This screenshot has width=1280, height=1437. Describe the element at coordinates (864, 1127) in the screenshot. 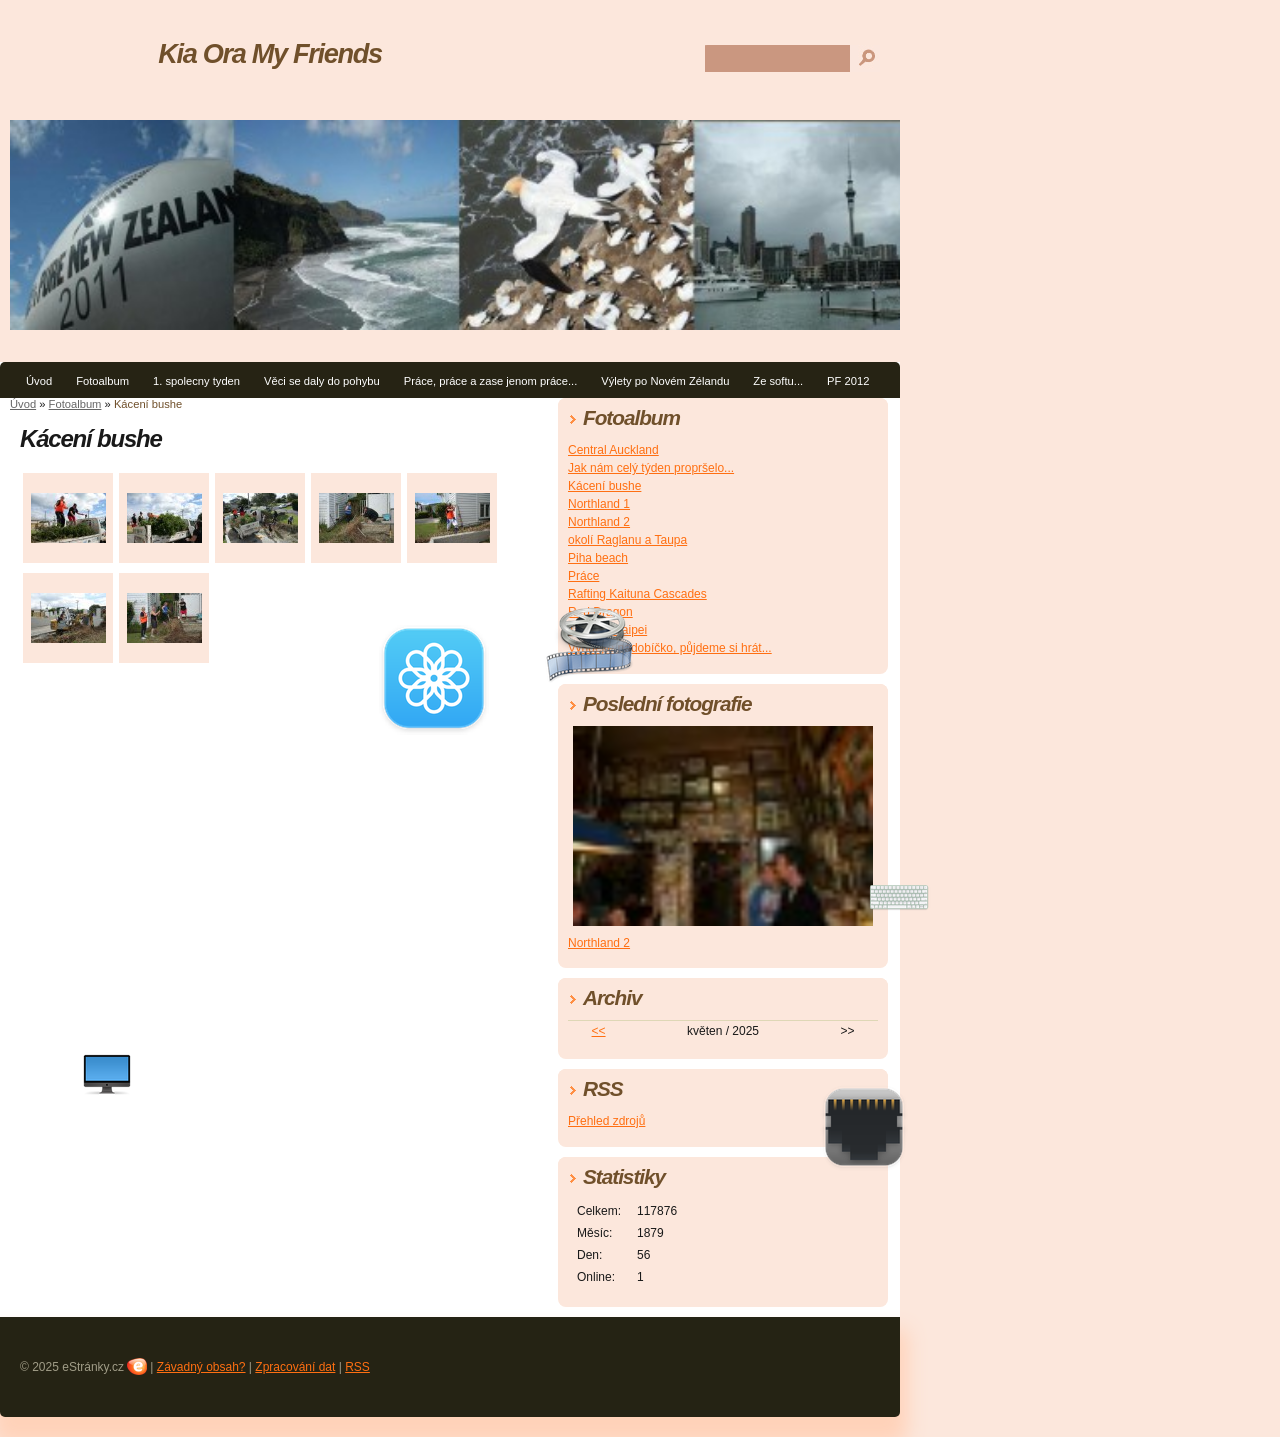

I see `ethernet port connection settings` at that location.